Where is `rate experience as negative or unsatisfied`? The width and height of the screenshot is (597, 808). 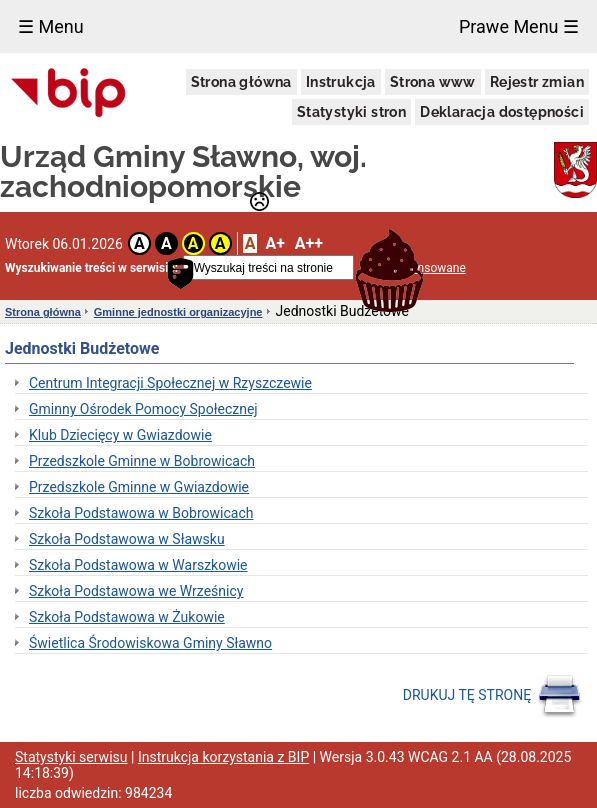
rate experience as negative or unsatisfied is located at coordinates (259, 201).